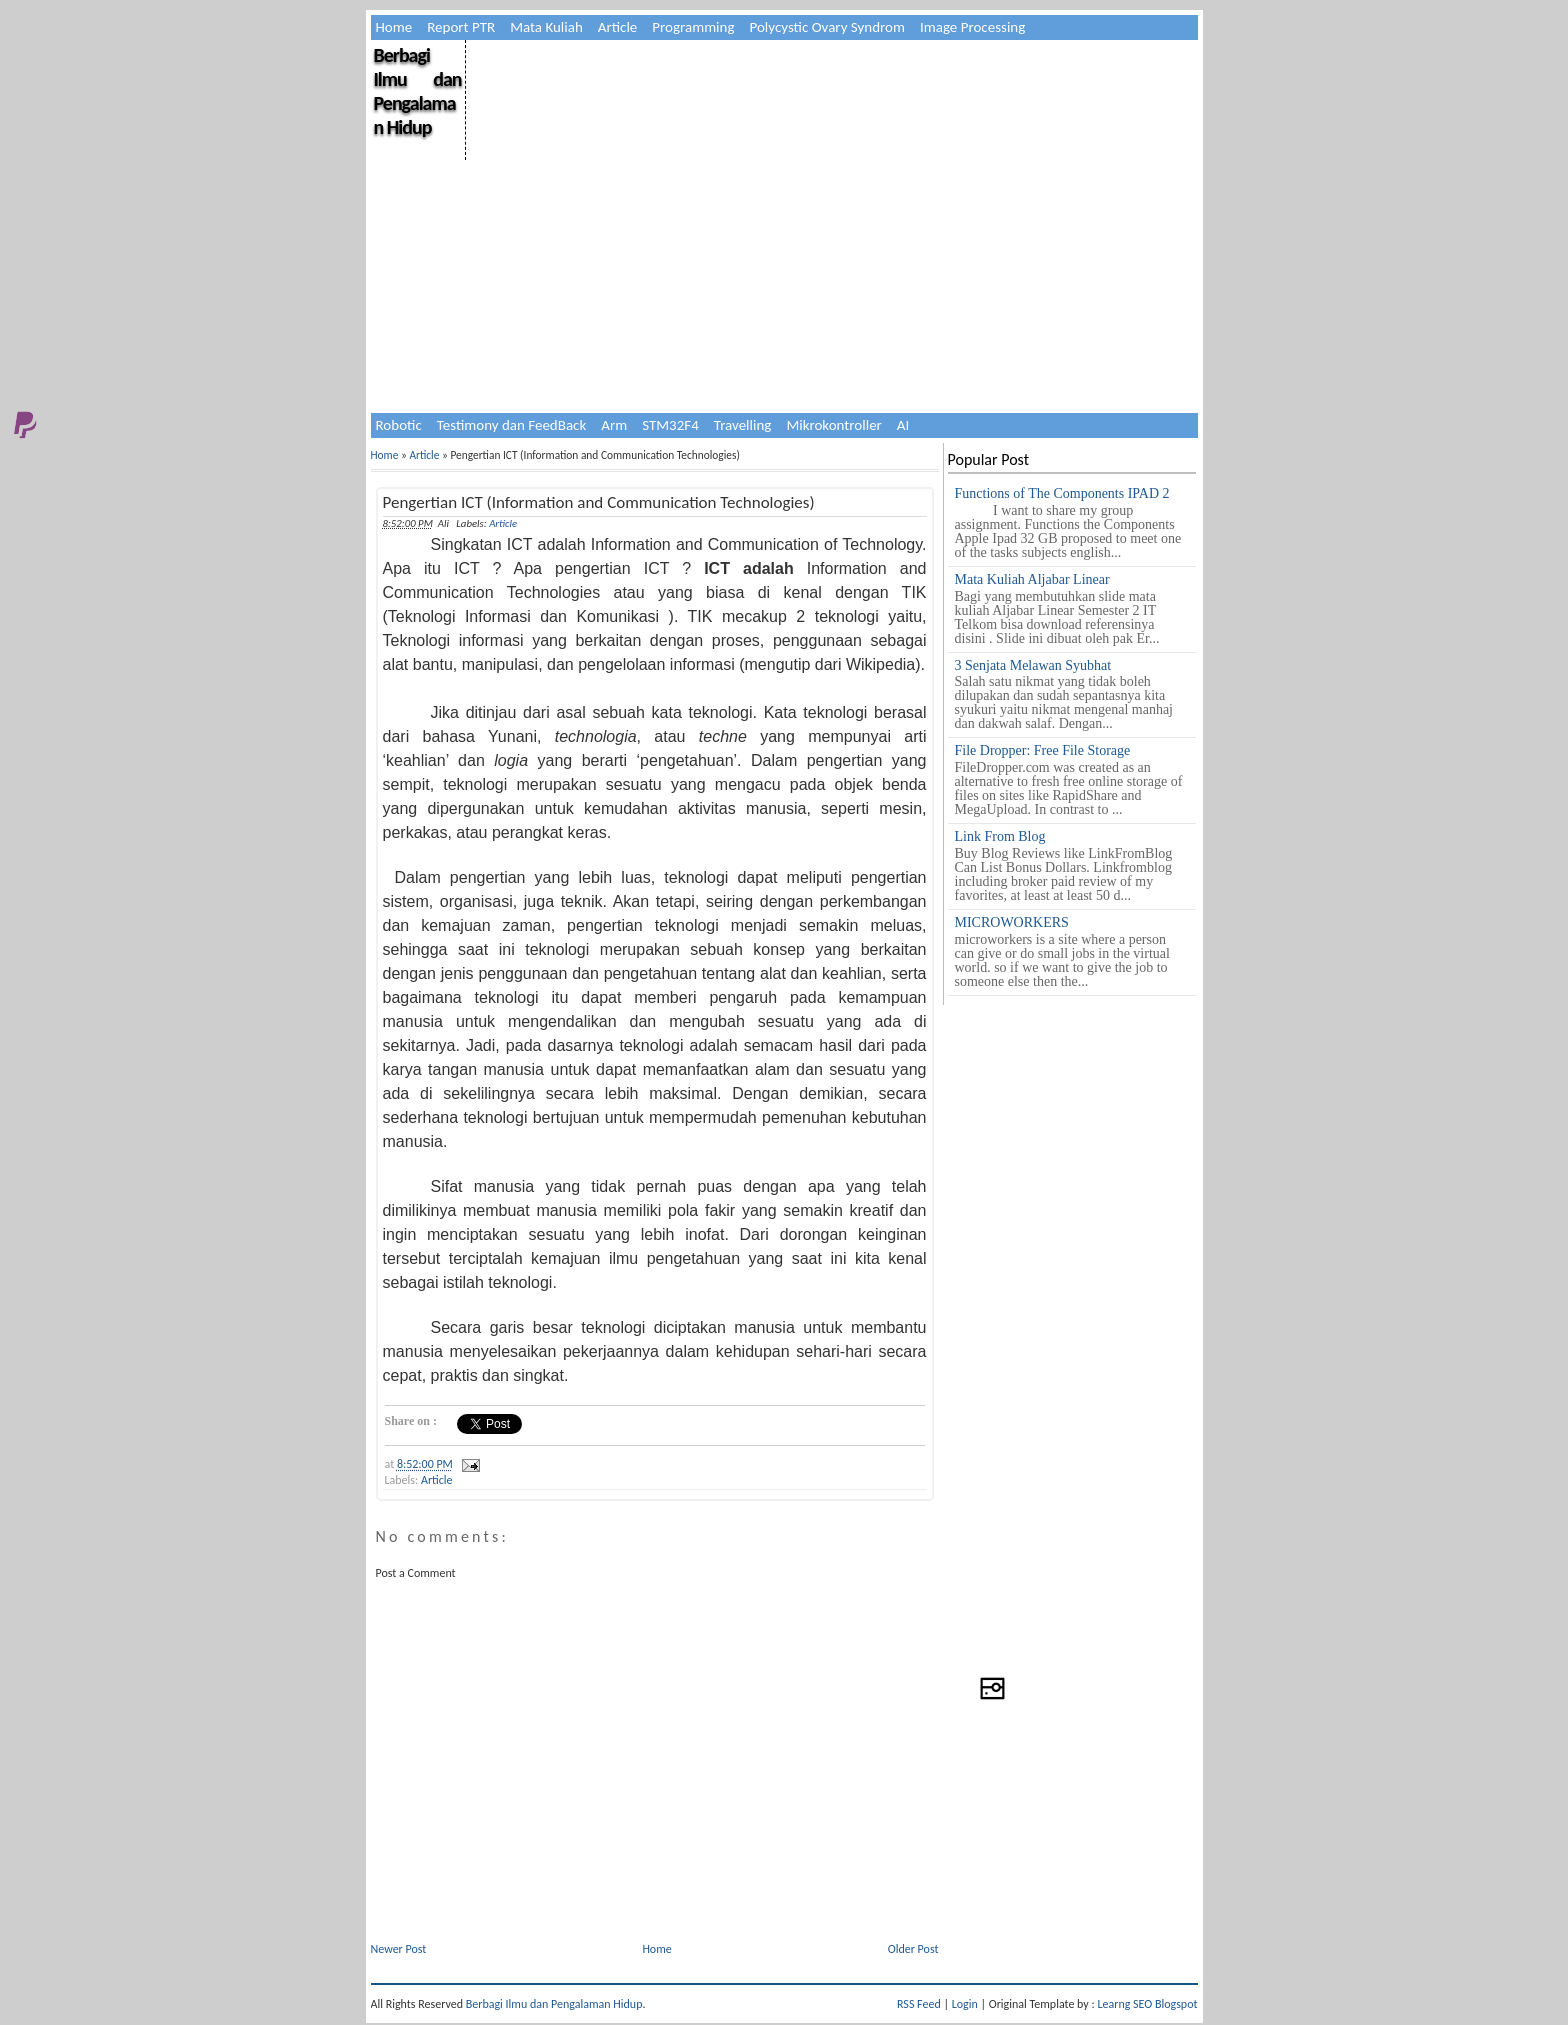 The height and width of the screenshot is (2025, 1568). What do you see at coordinates (992, 1688) in the screenshot?
I see `start a presentation or slideshow` at bounding box center [992, 1688].